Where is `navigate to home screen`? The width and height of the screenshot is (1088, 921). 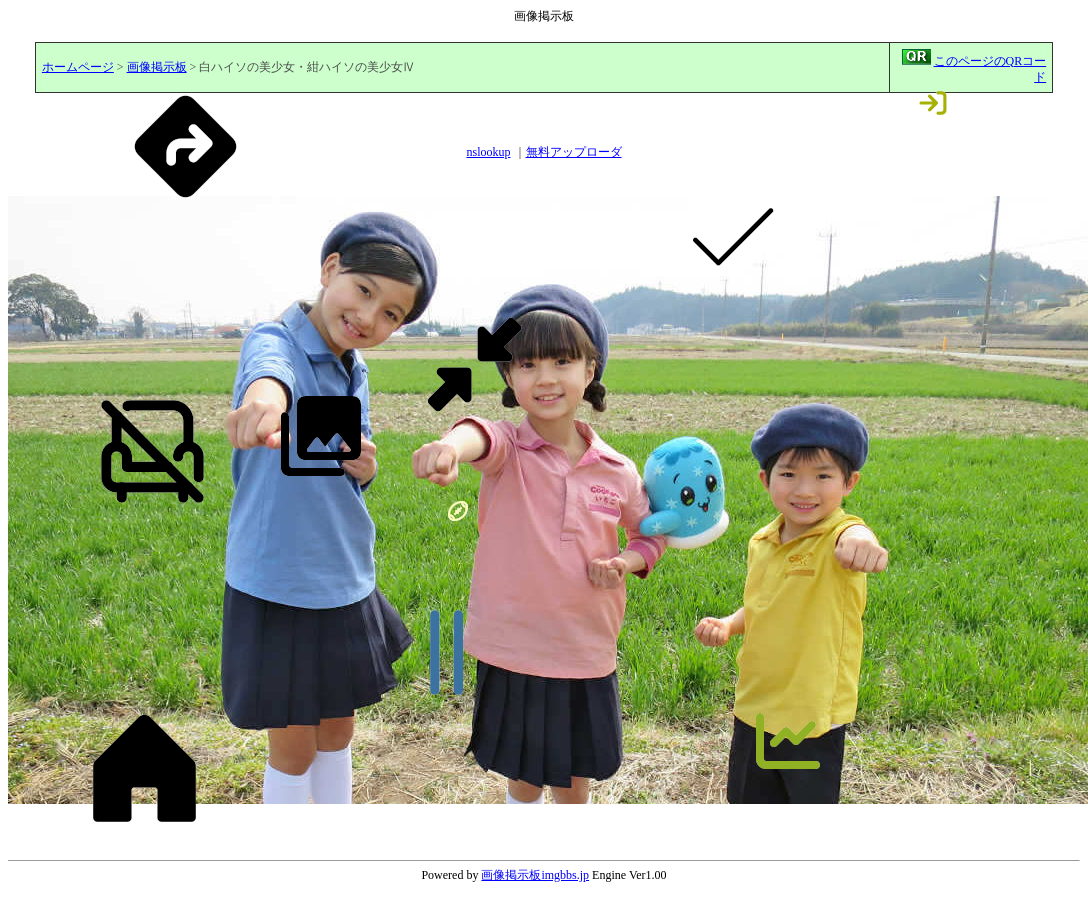 navigate to home screen is located at coordinates (144, 770).